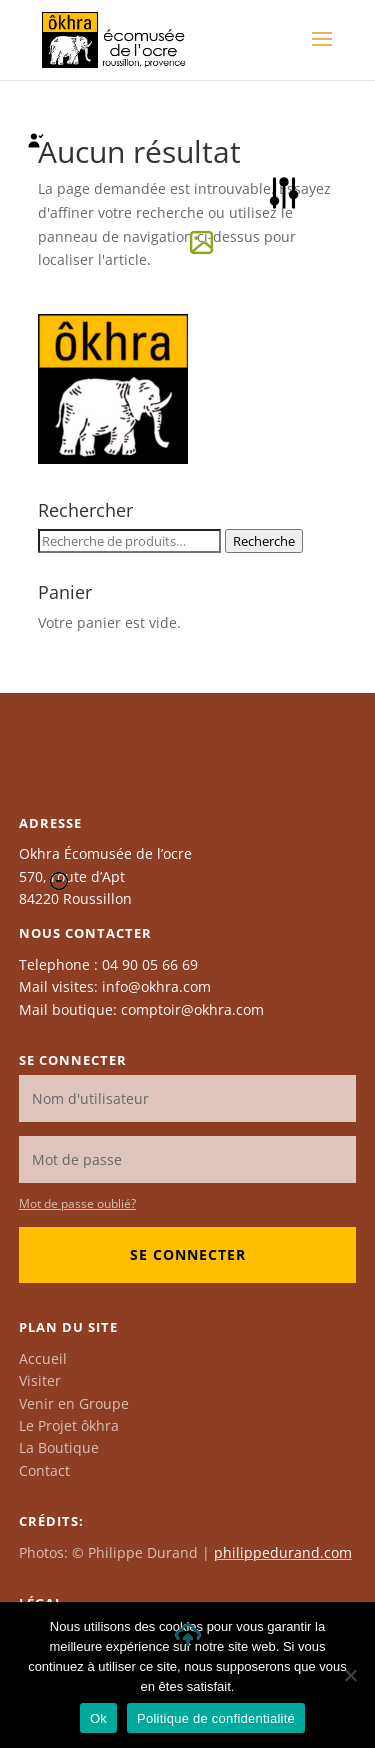  What do you see at coordinates (201, 242) in the screenshot?
I see `view image or photo` at bounding box center [201, 242].